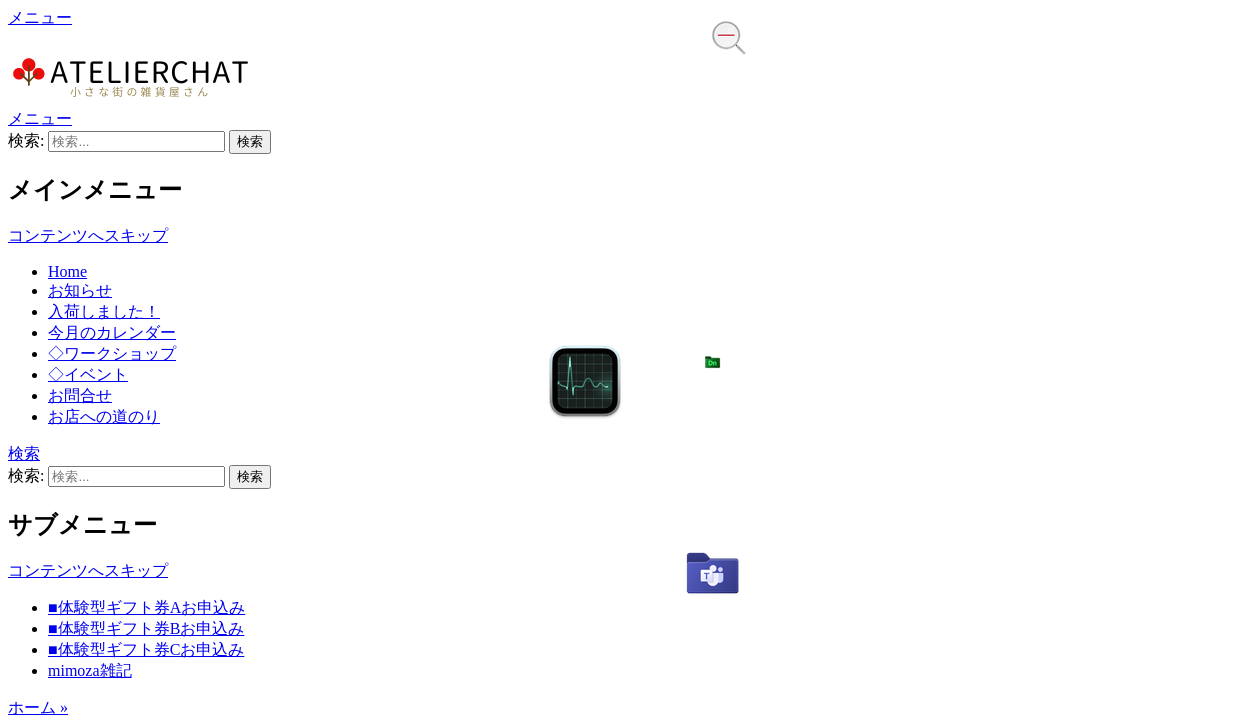 The image size is (1241, 727). What do you see at coordinates (712, 574) in the screenshot?
I see `open microsoft teams files folder` at bounding box center [712, 574].